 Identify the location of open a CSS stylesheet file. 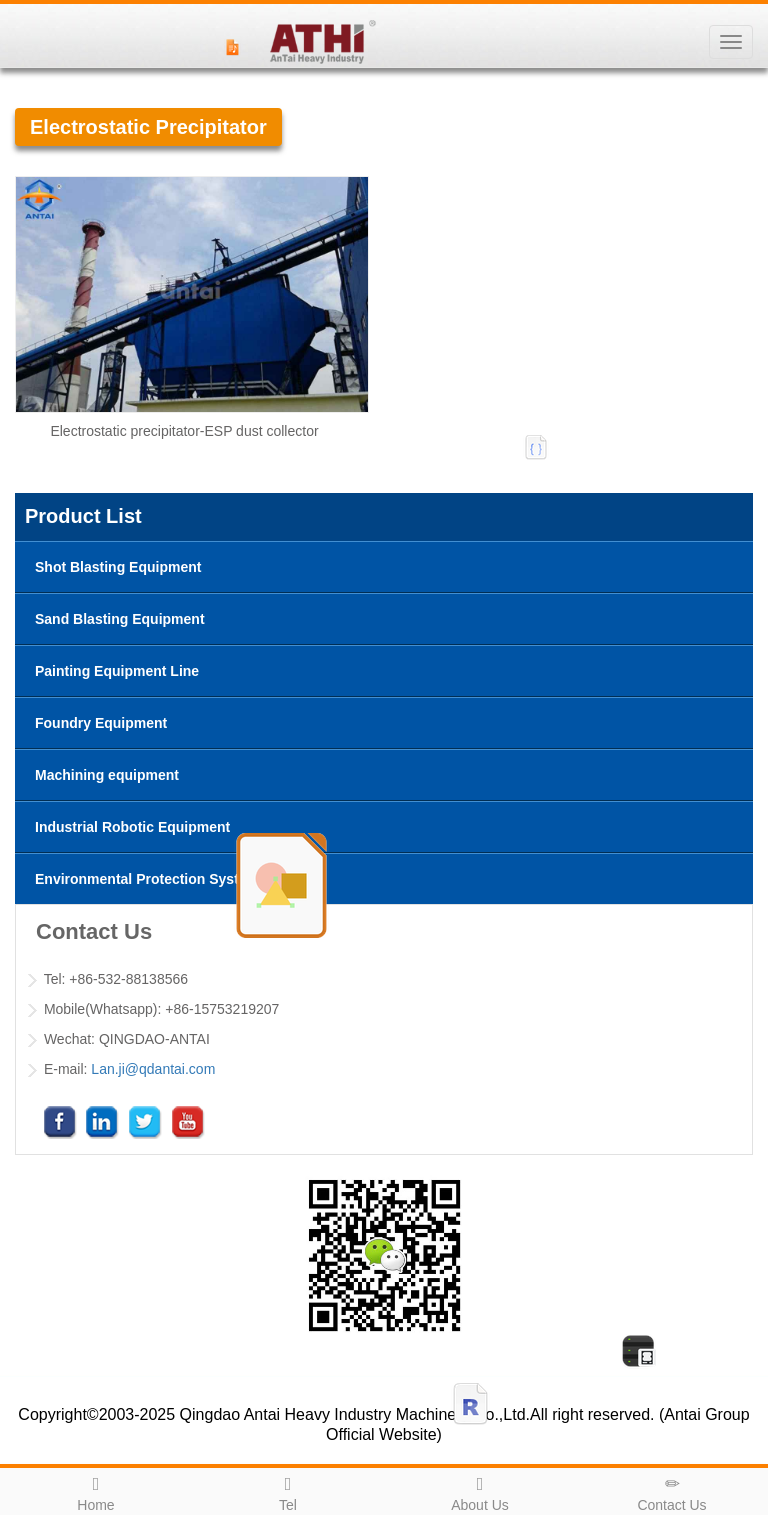
(536, 447).